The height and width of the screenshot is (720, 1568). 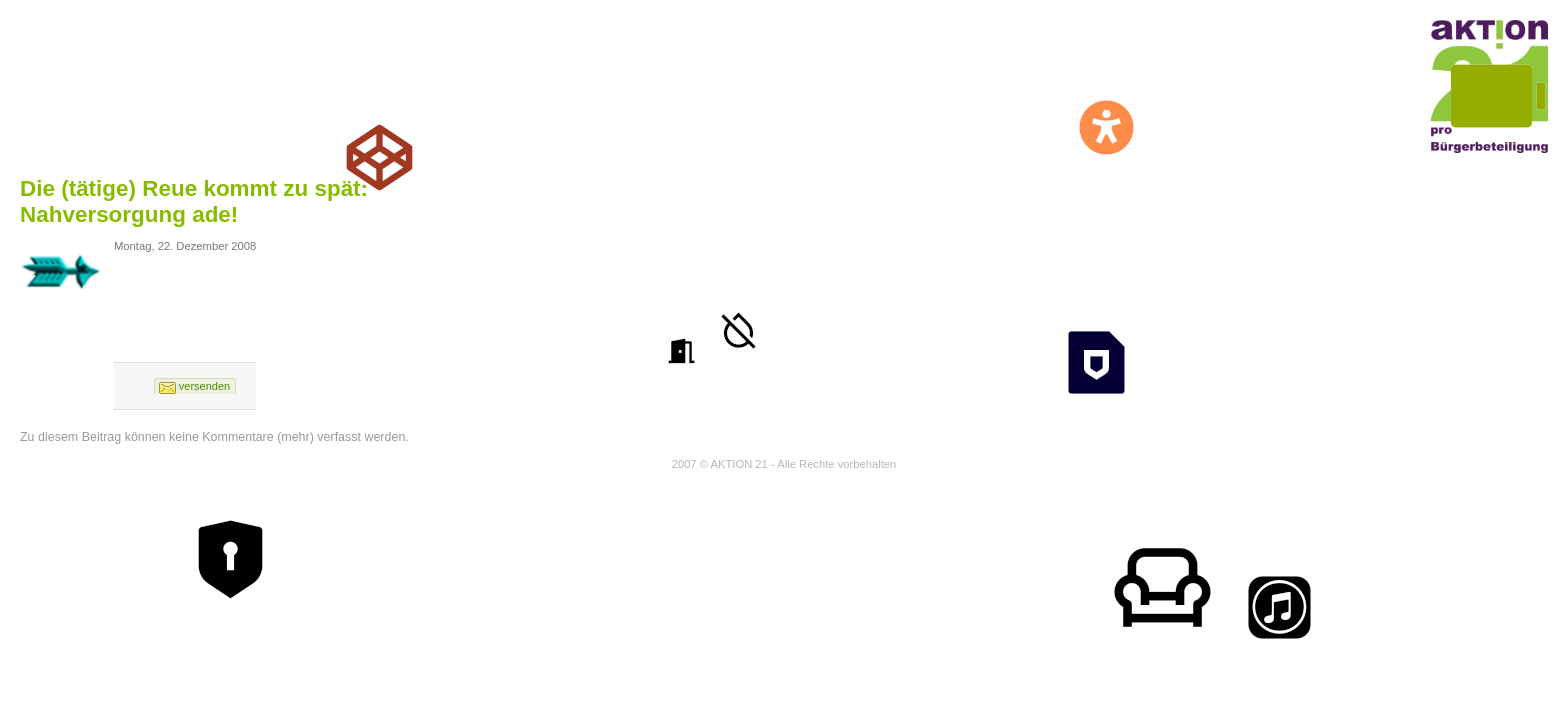 I want to click on access protected or secure files, so click(x=1096, y=362).